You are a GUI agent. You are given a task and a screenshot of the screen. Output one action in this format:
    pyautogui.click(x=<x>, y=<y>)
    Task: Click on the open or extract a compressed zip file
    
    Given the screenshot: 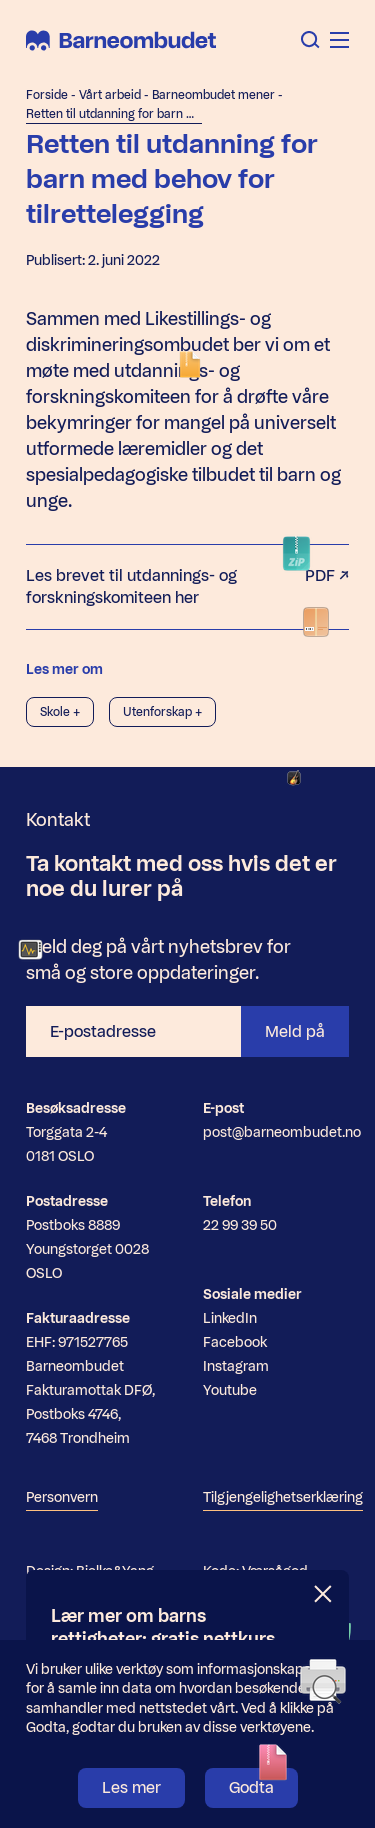 What is the action you would take?
    pyautogui.click(x=296, y=553)
    